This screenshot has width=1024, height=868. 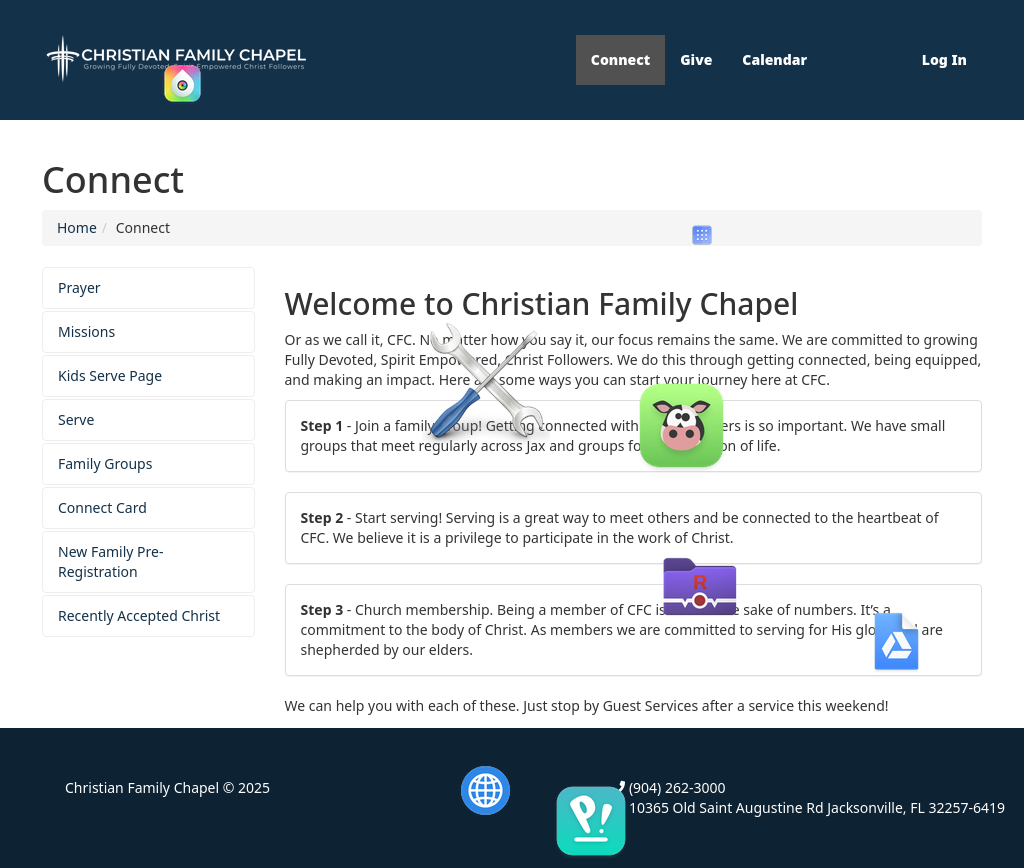 I want to click on folder for Pokémon Team Rocket collection or fan content, so click(x=699, y=588).